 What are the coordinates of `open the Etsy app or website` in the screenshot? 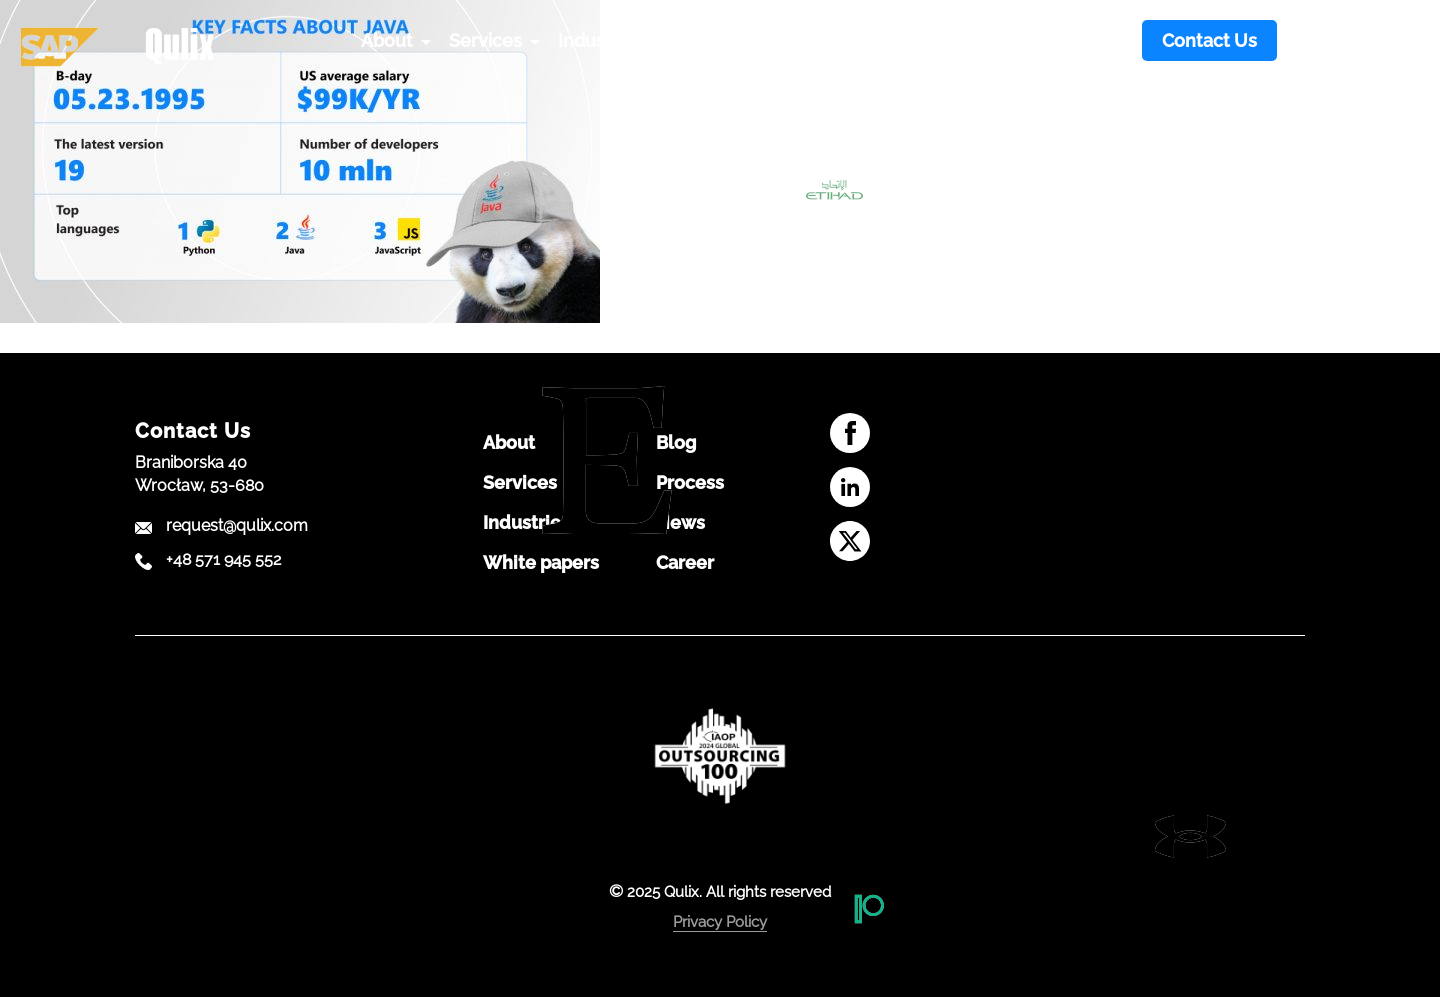 It's located at (607, 460).